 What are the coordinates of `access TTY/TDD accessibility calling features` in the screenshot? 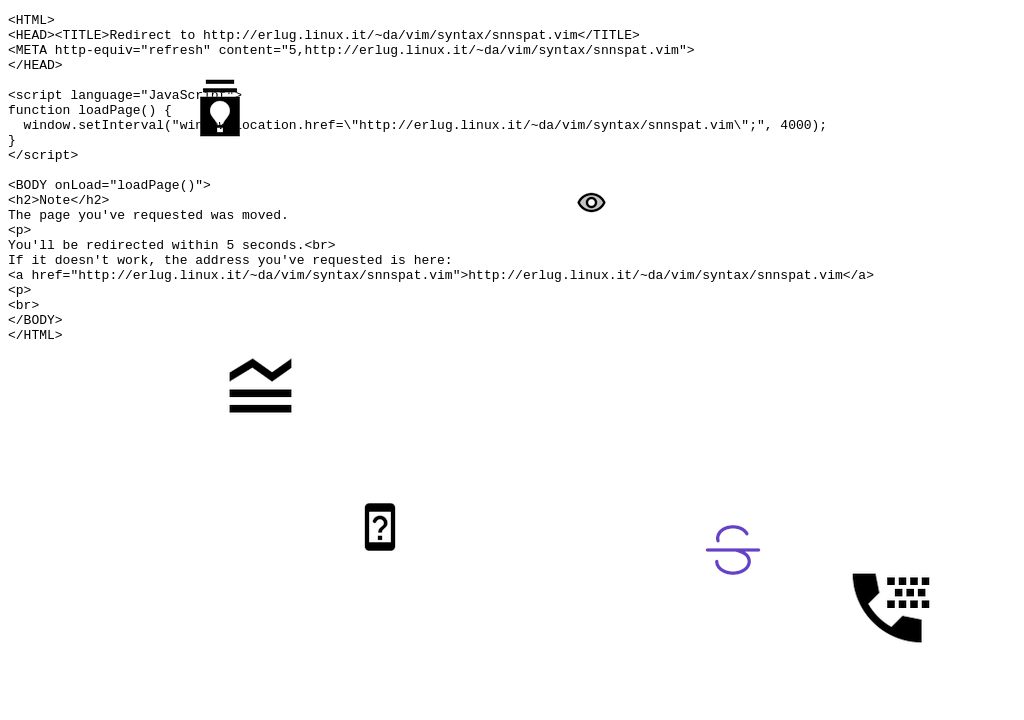 It's located at (891, 608).